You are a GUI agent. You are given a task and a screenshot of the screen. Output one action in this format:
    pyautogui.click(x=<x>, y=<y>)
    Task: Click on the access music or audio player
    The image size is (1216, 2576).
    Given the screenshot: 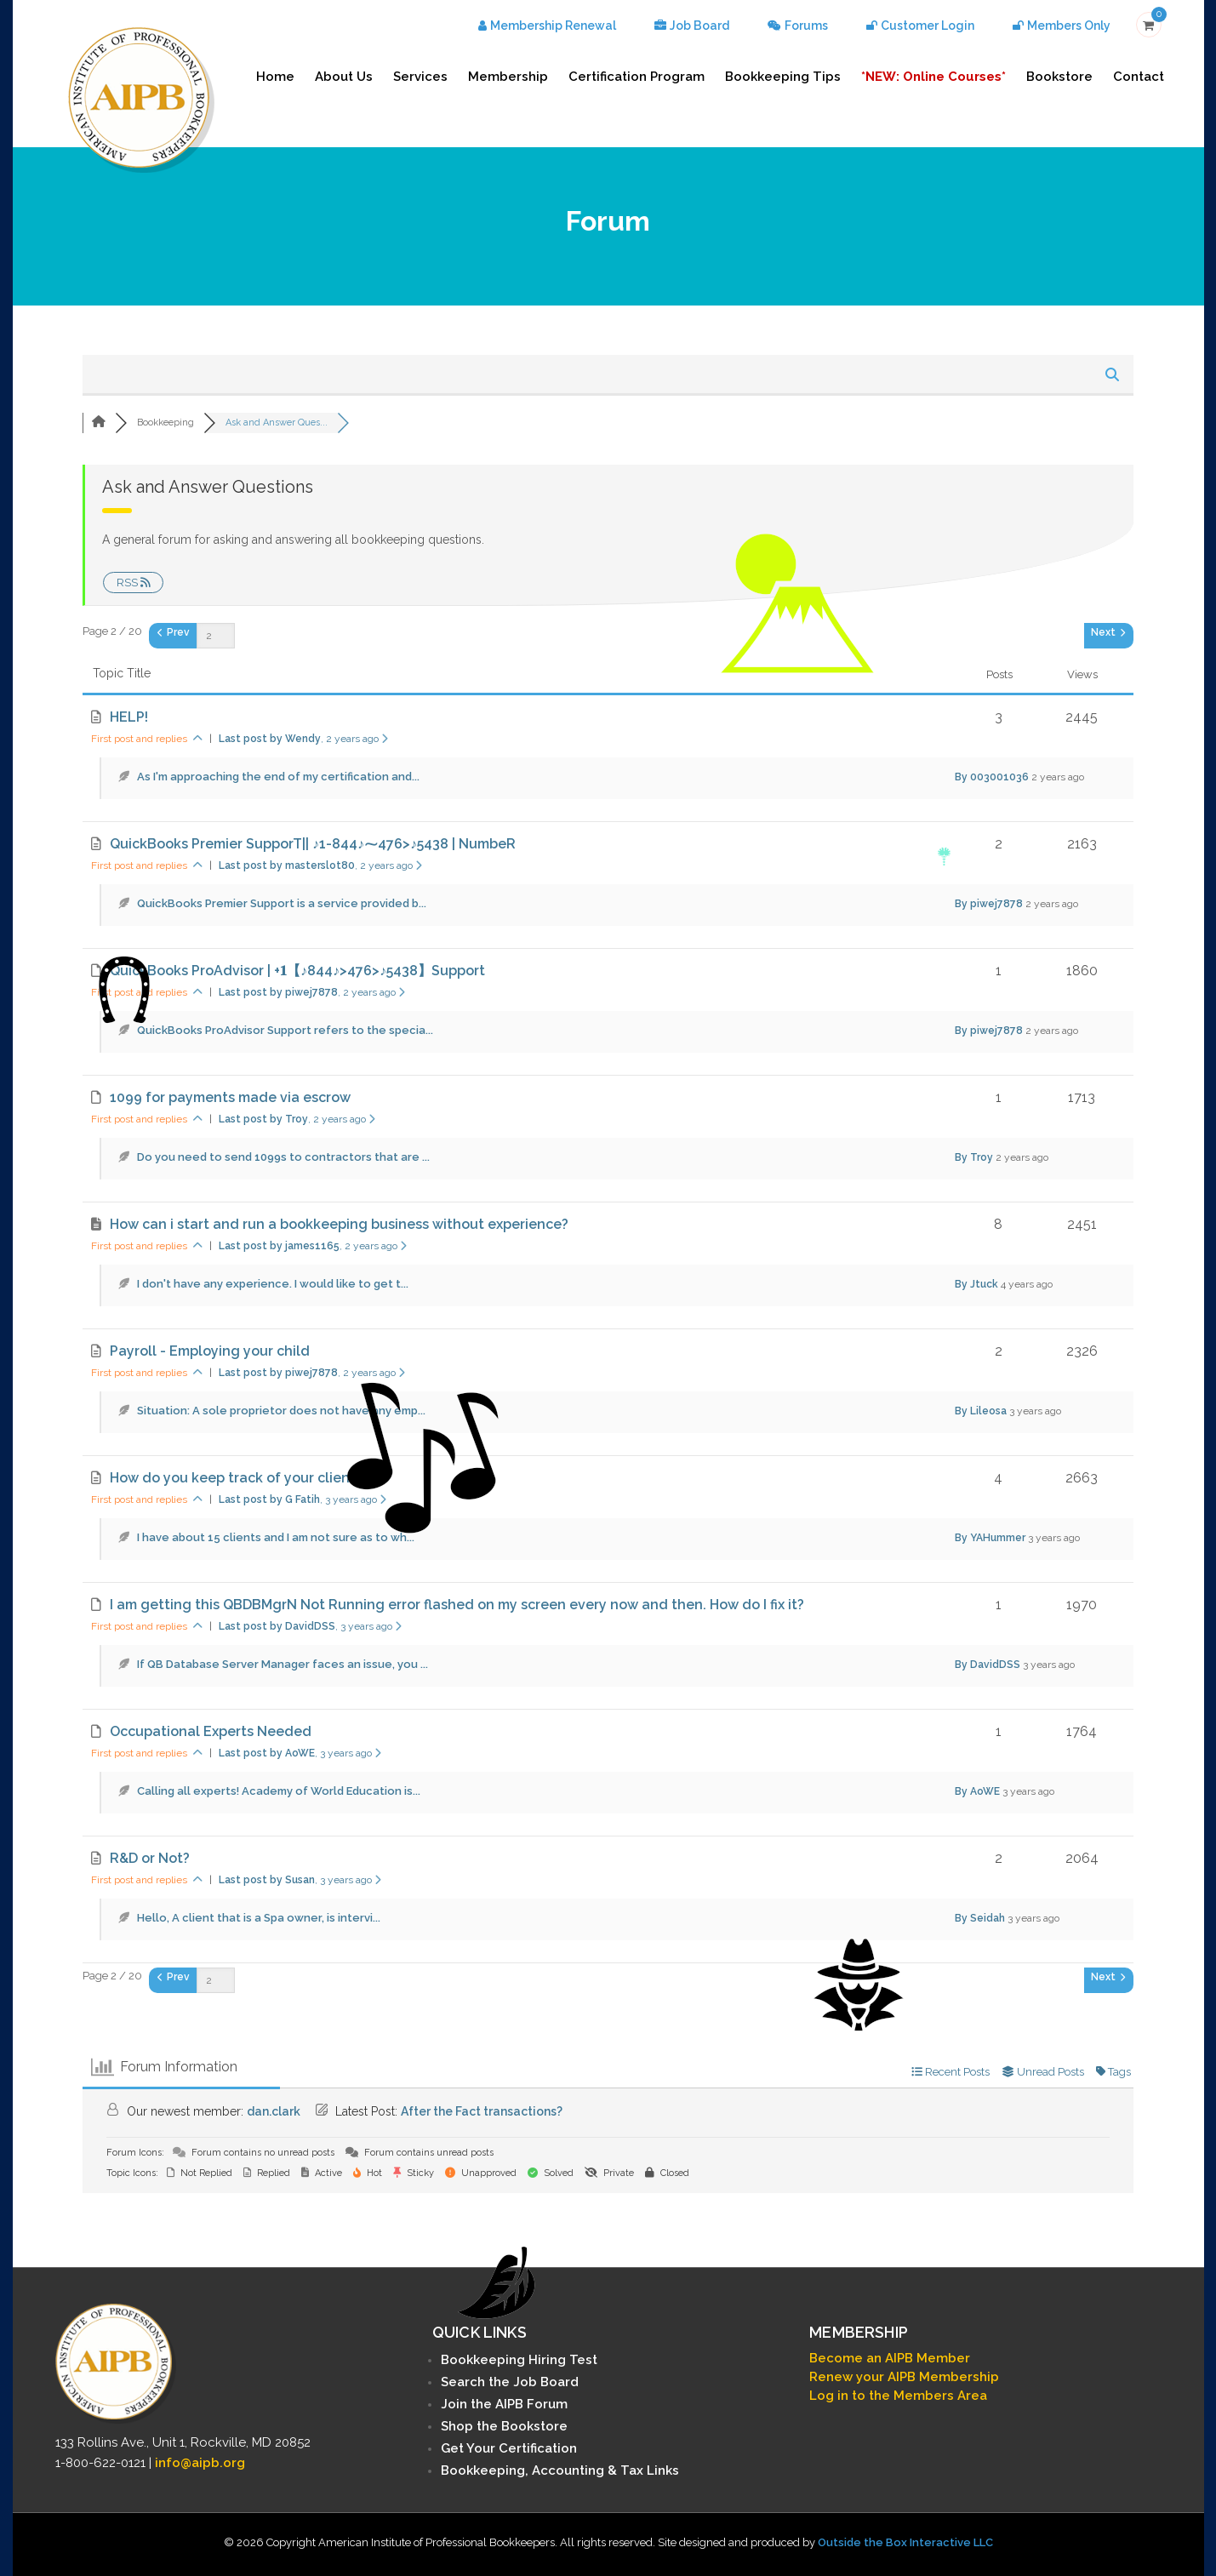 What is the action you would take?
    pyautogui.click(x=422, y=1458)
    